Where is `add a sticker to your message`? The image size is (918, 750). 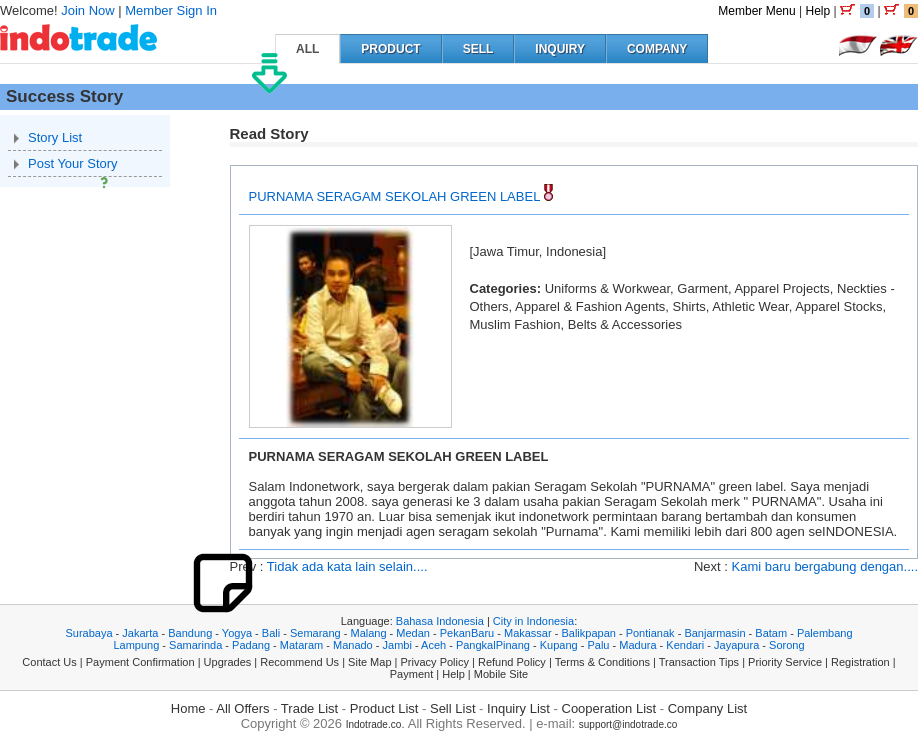
add a sticker to your message is located at coordinates (223, 583).